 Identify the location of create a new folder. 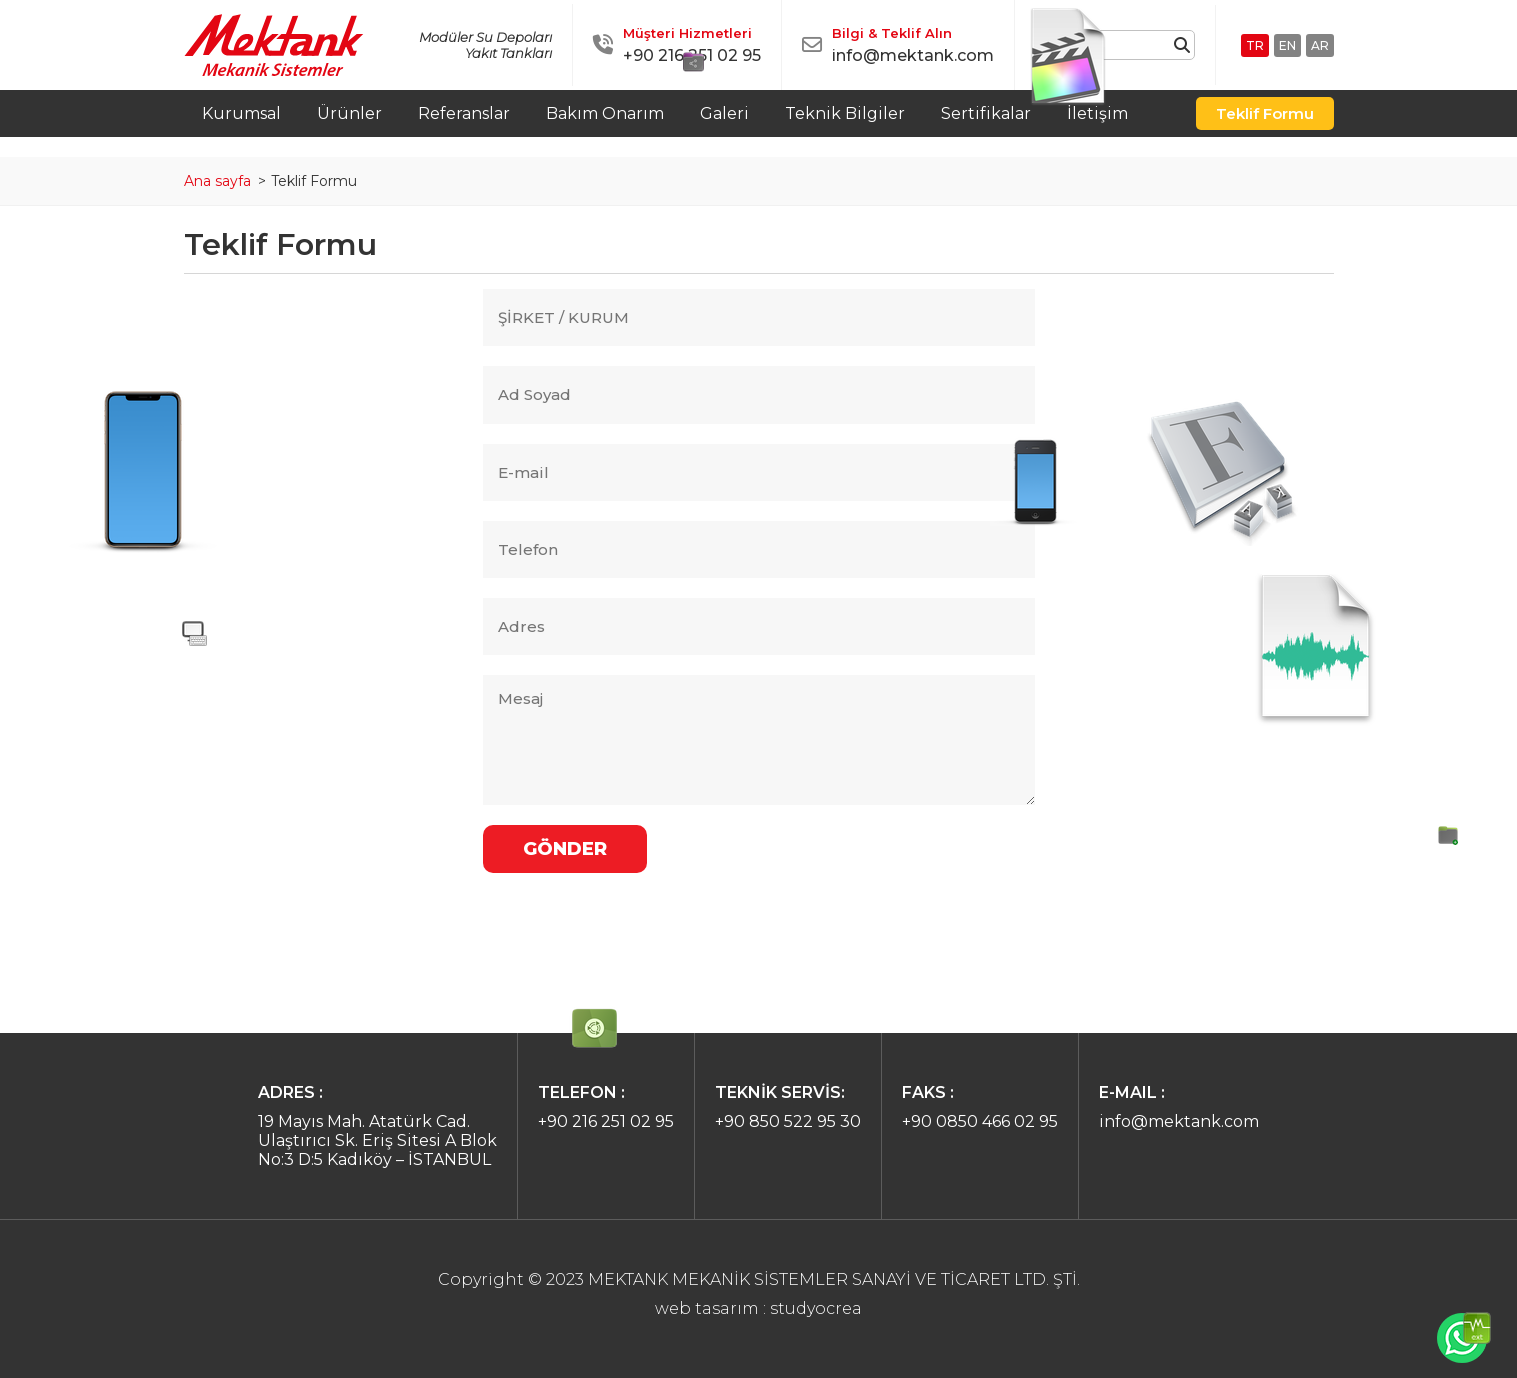
(1448, 835).